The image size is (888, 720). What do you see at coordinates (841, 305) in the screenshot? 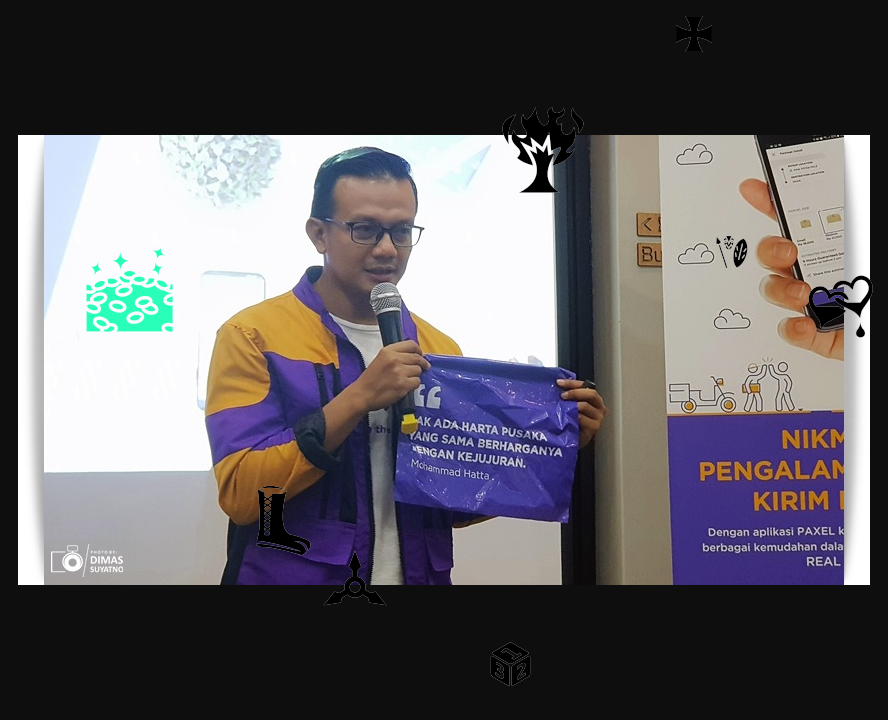
I see `transfer health or life points between characters` at bounding box center [841, 305].